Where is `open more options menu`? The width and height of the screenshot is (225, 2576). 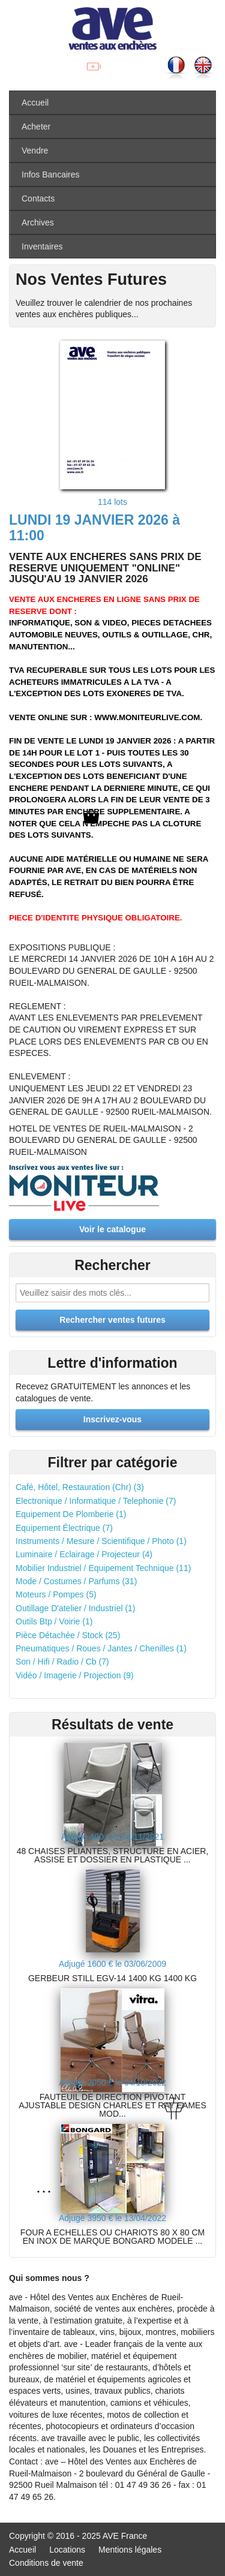 open more options menu is located at coordinates (44, 2192).